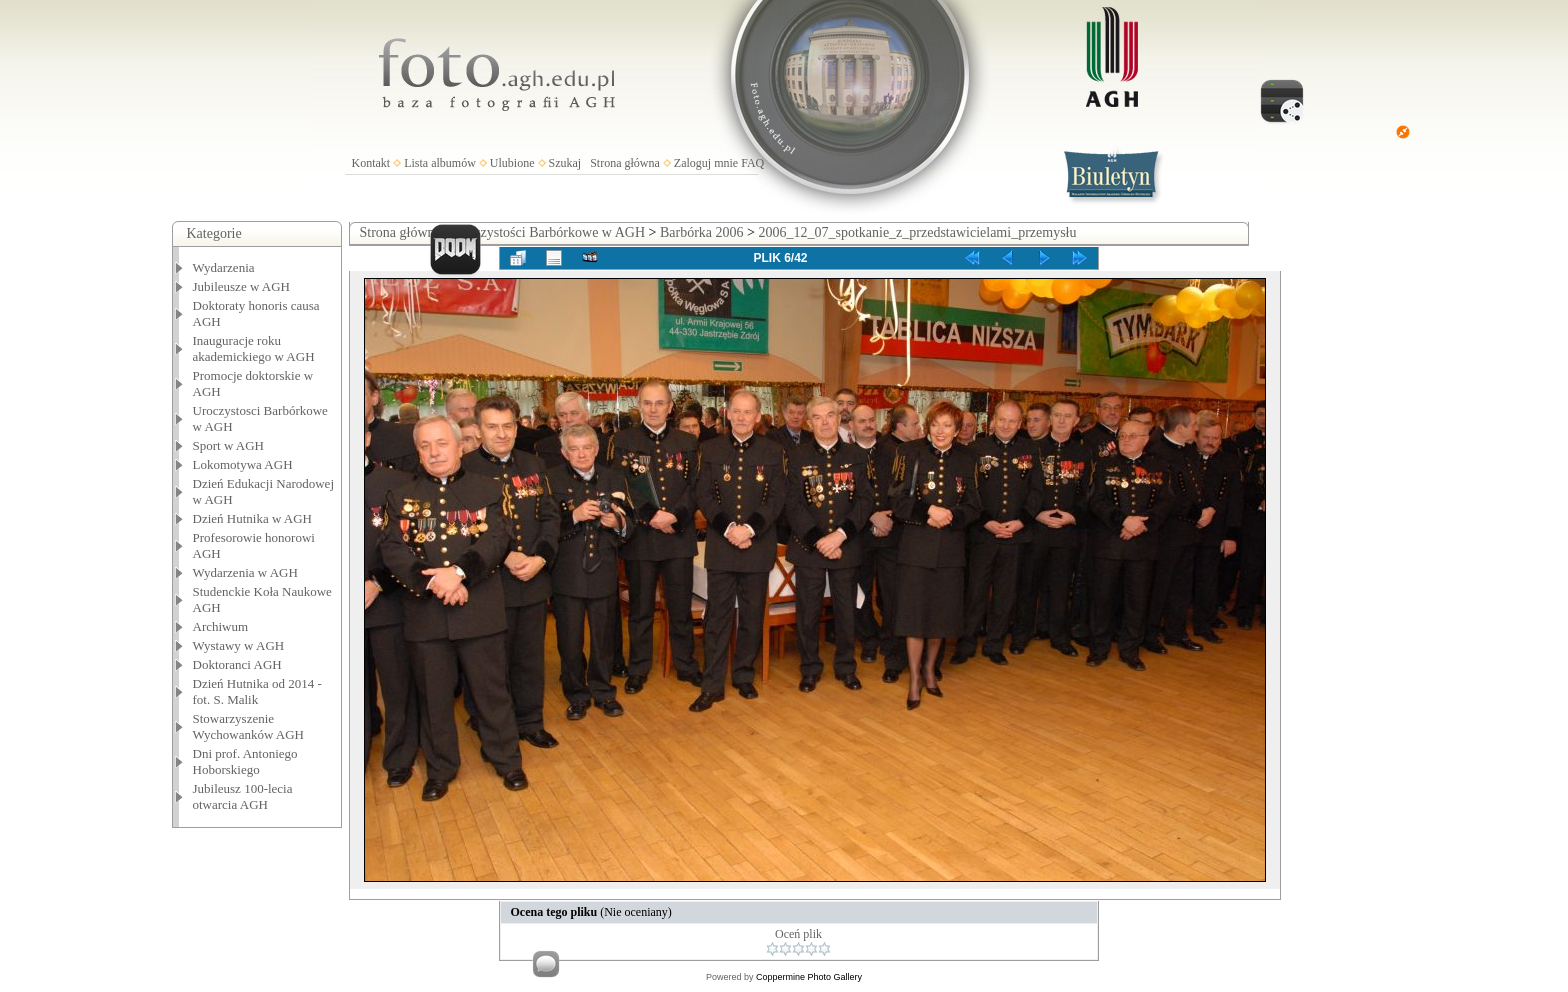 The height and width of the screenshot is (992, 1568). Describe the element at coordinates (455, 249) in the screenshot. I see `launch DOOM (2016) game` at that location.